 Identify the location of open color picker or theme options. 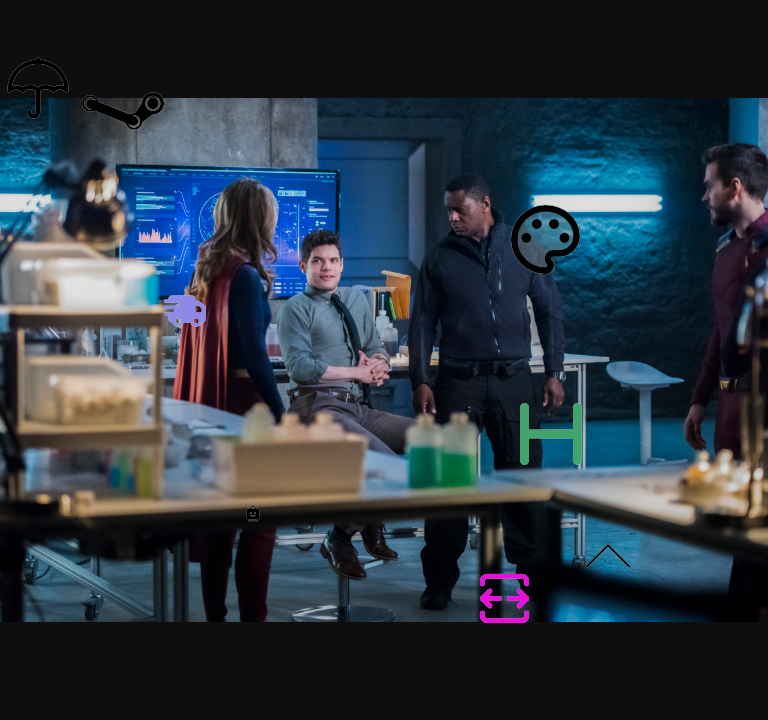
(545, 239).